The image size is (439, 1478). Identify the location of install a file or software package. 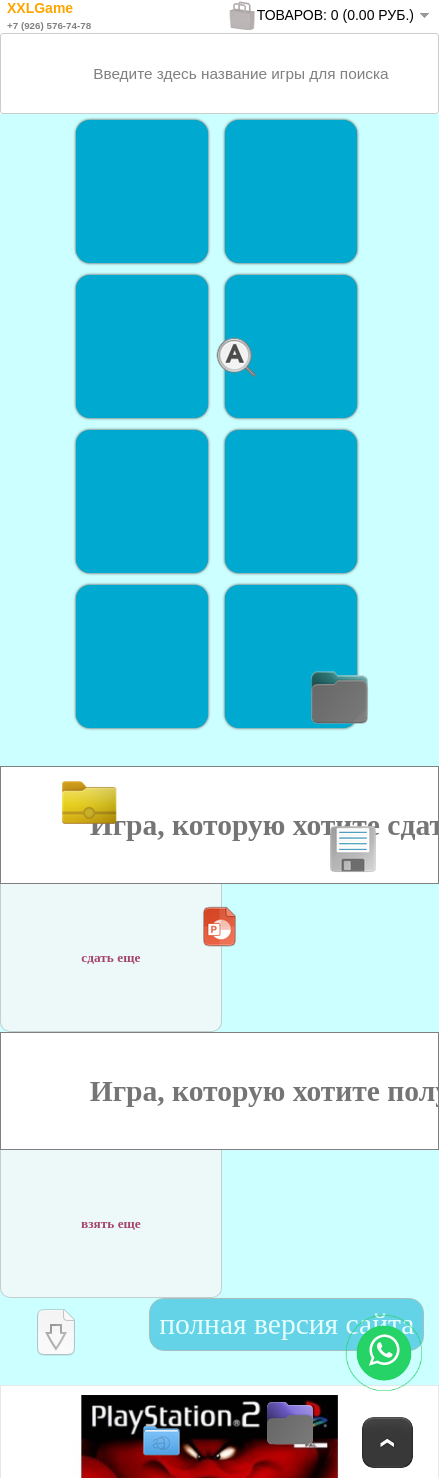
(56, 1332).